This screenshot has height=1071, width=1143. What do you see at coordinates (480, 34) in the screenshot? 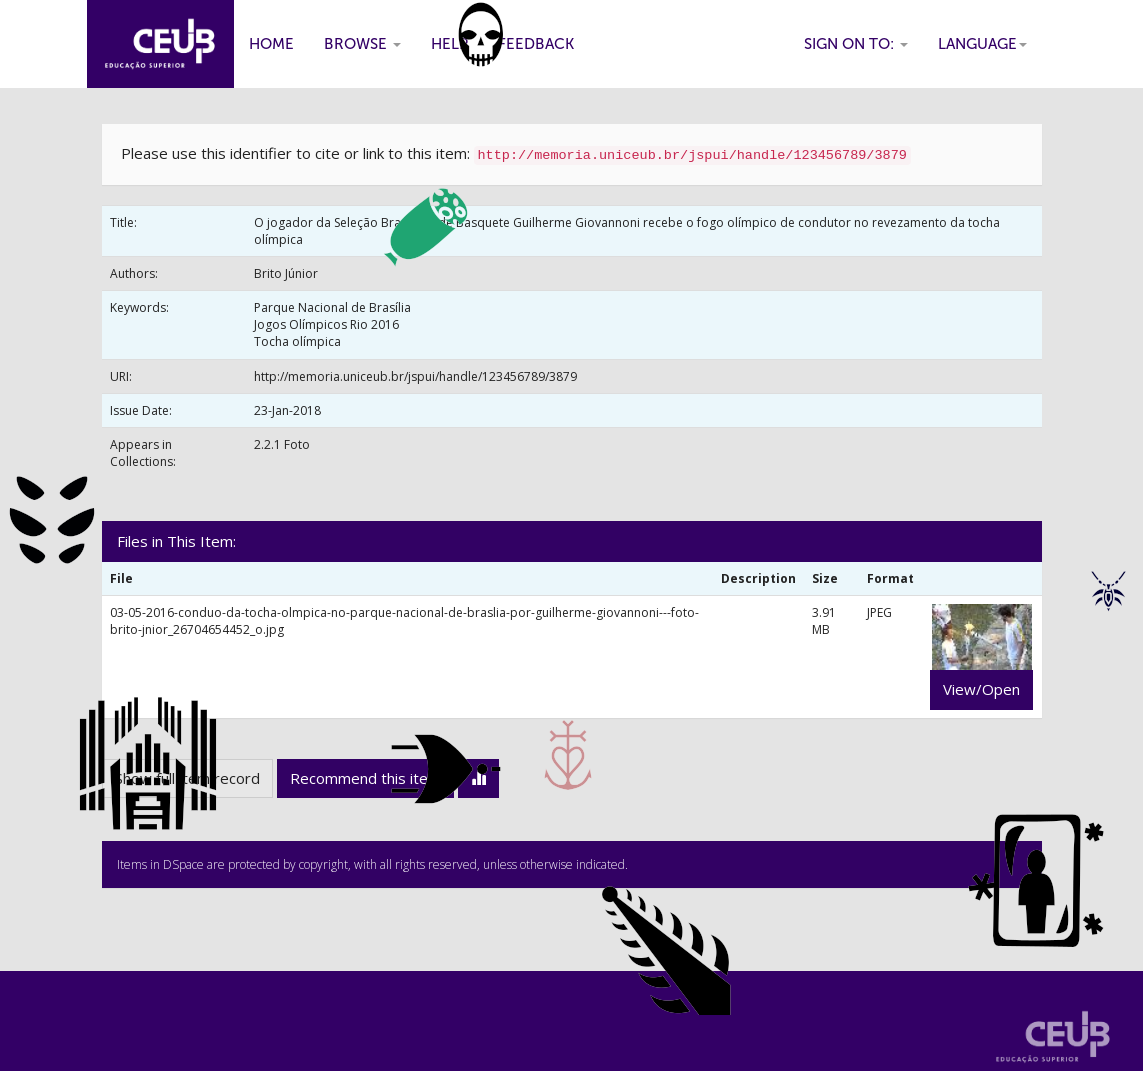
I see `select skull mask avatar or character cosmetic` at bounding box center [480, 34].